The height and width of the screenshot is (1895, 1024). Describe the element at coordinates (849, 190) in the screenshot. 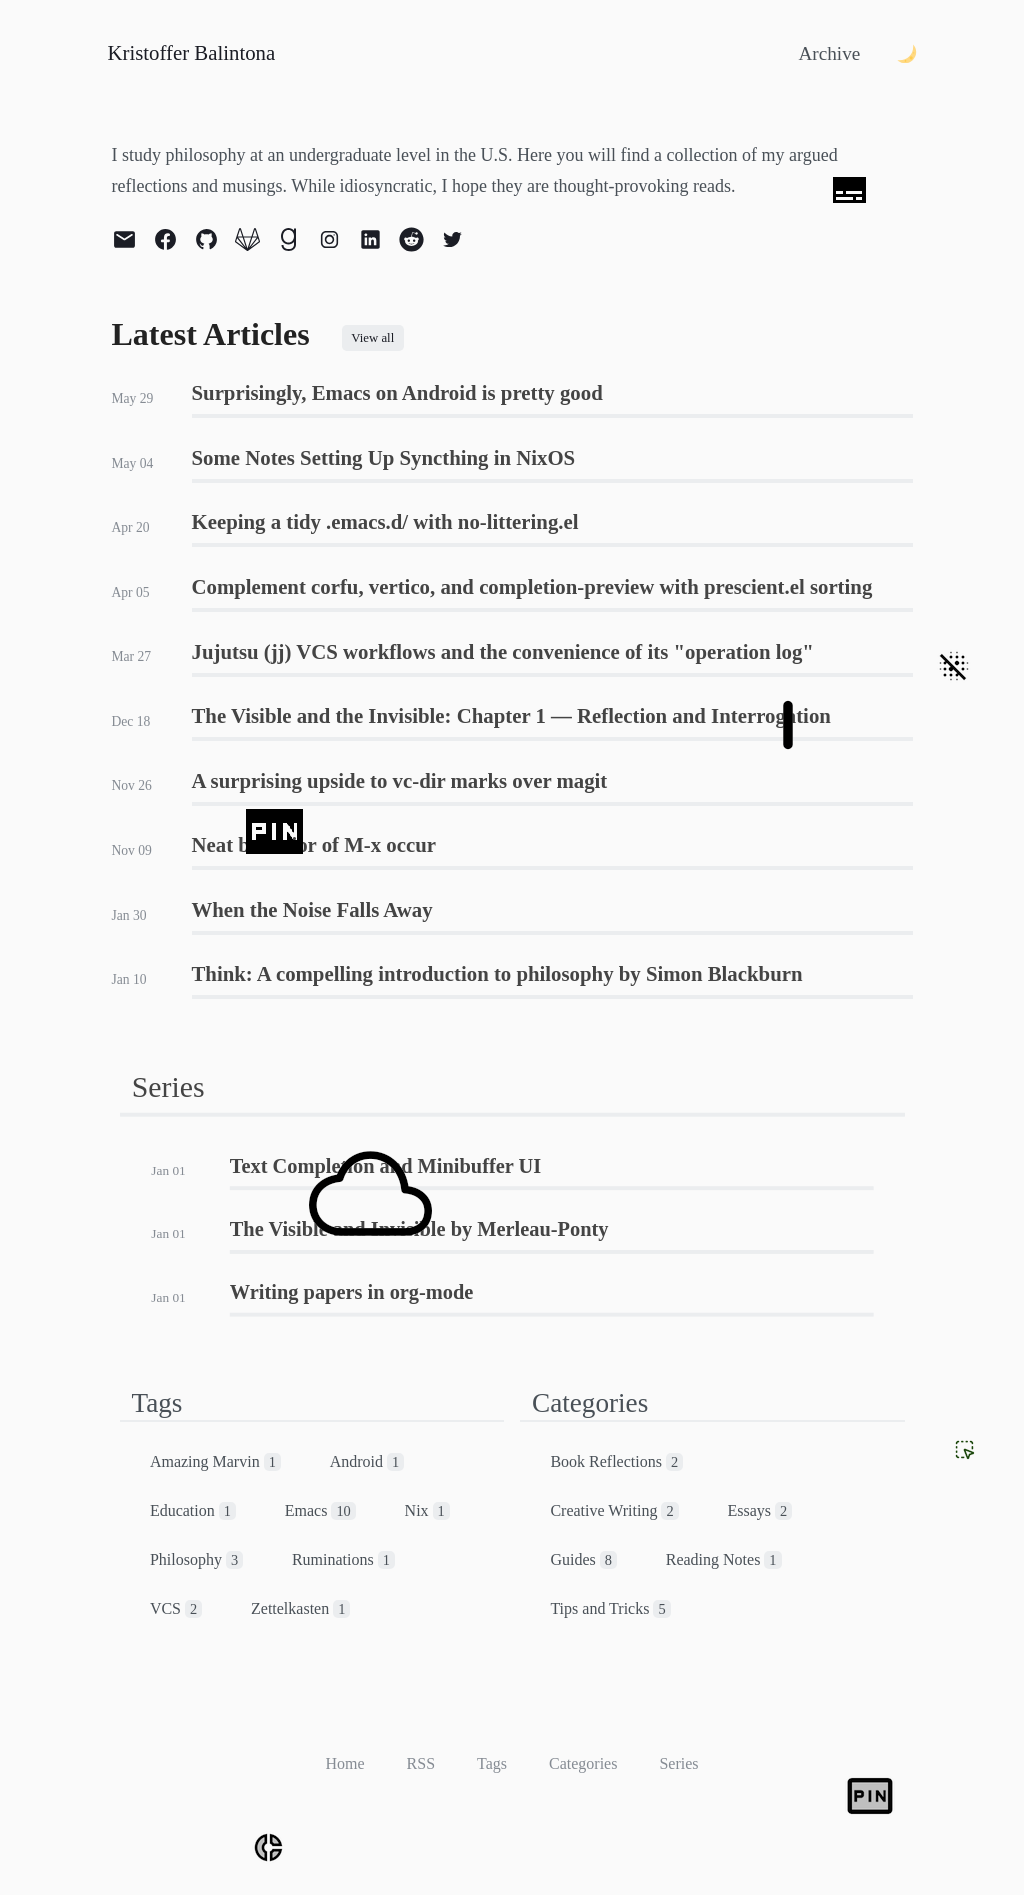

I see `enable subtitles or closed captions` at that location.